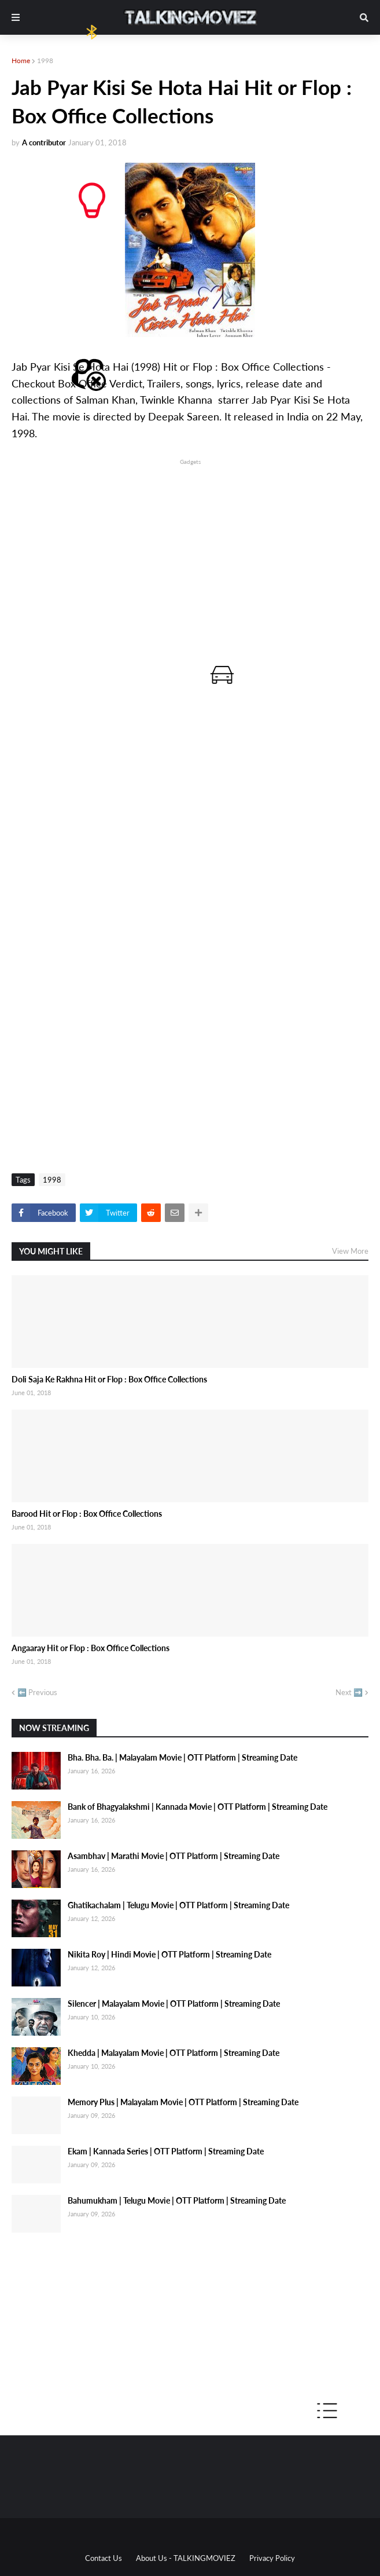 This screenshot has width=380, height=2576. Describe the element at coordinates (89, 374) in the screenshot. I see `github copilot is disconnected or unavailable` at that location.